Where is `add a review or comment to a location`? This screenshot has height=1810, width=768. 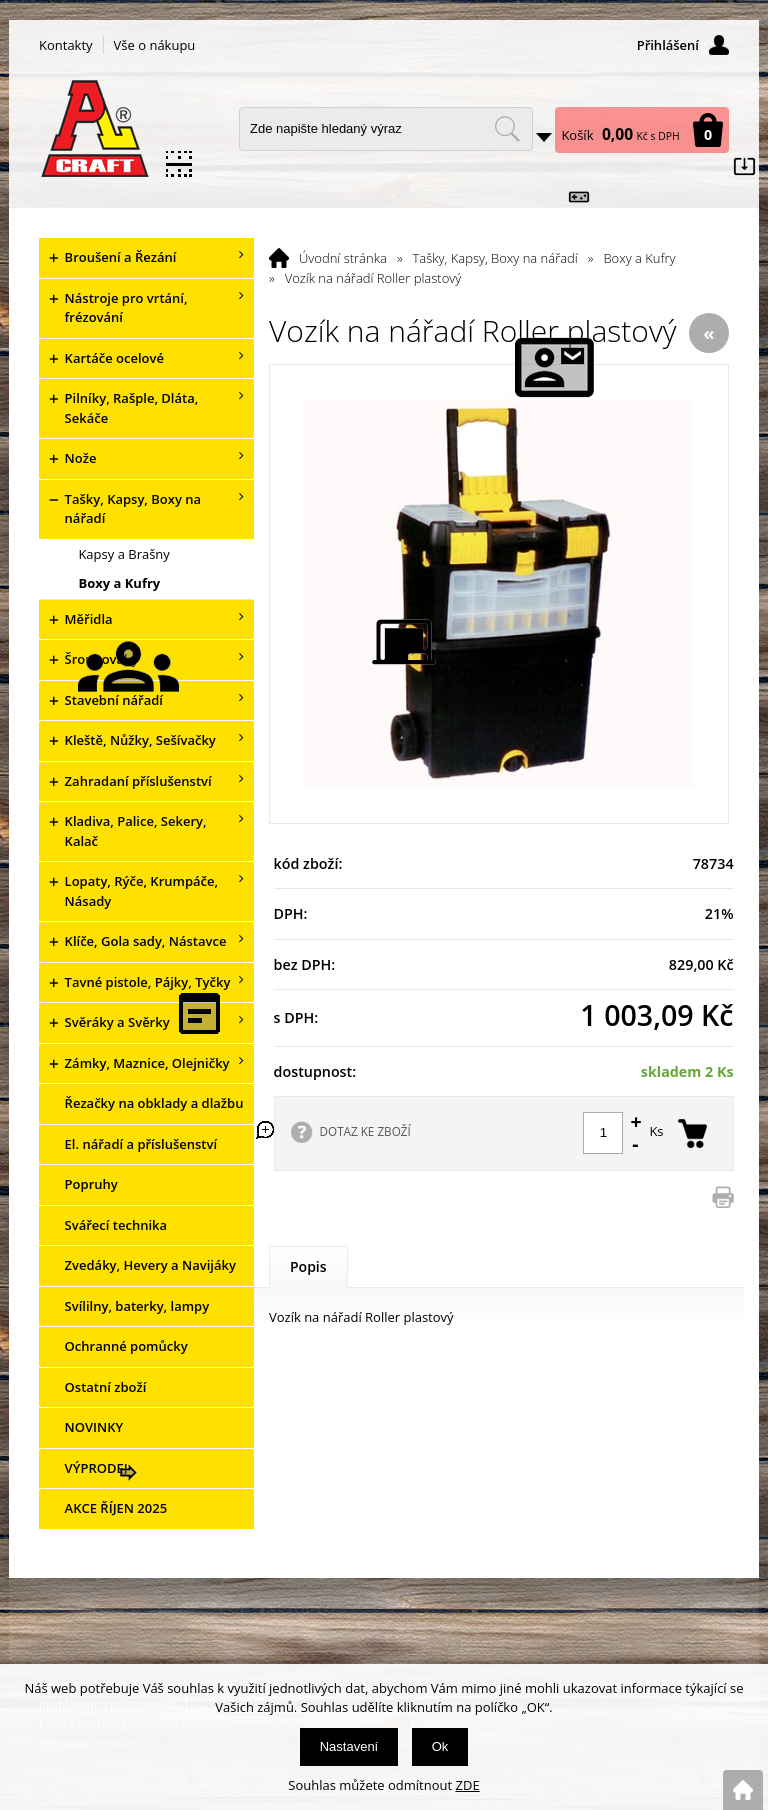 add a review or comment to a location is located at coordinates (265, 1129).